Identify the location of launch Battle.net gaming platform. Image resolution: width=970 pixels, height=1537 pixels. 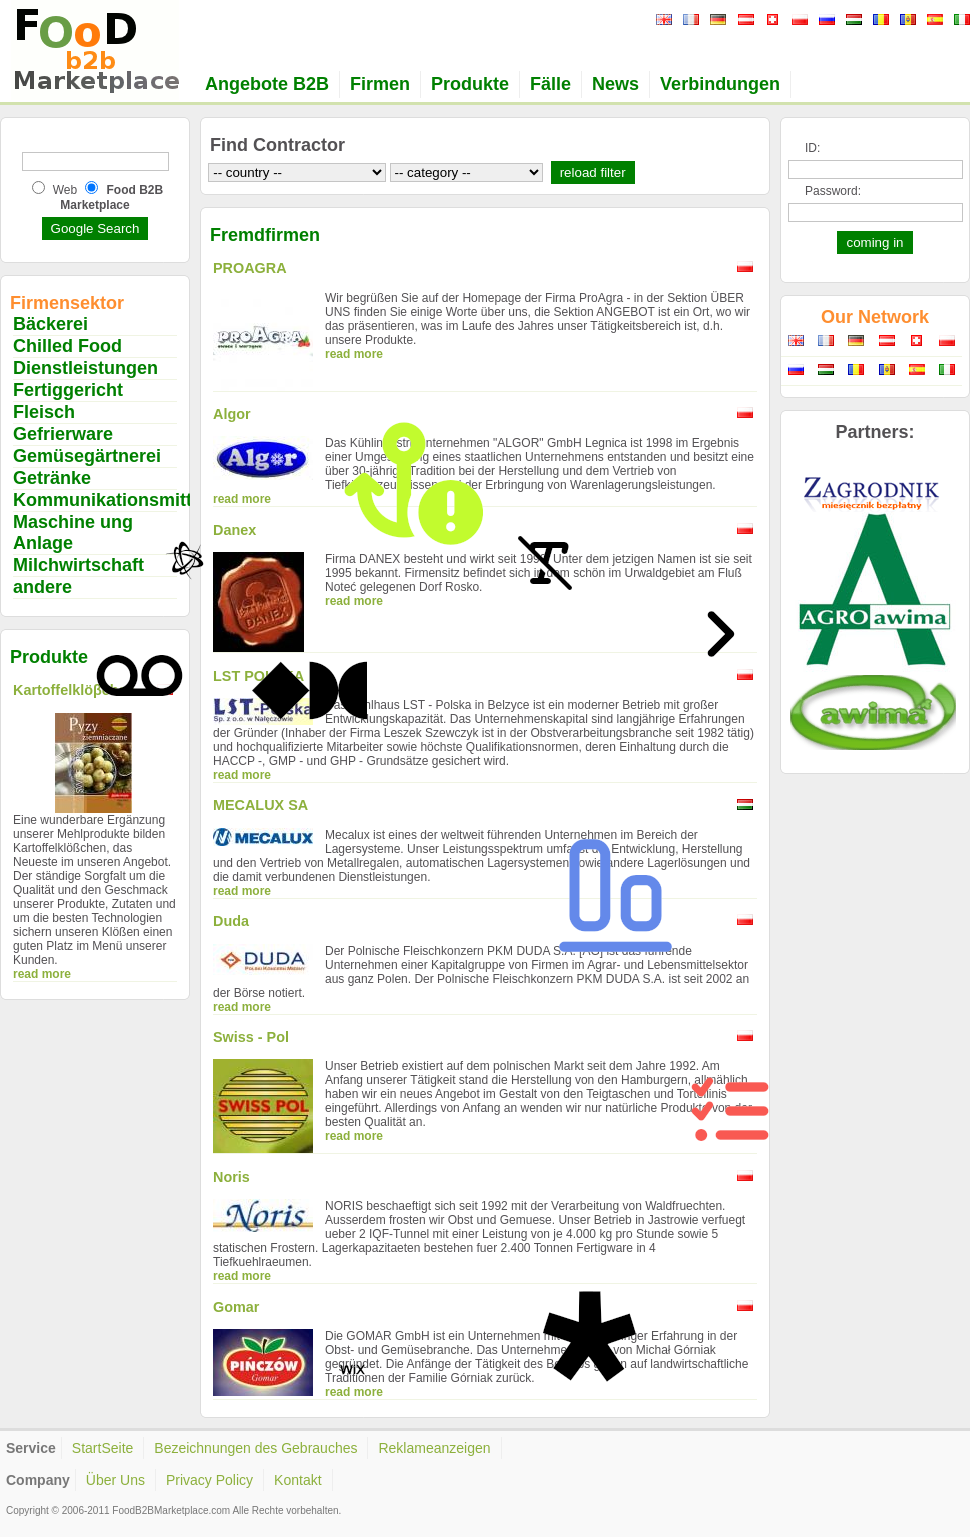
(184, 560).